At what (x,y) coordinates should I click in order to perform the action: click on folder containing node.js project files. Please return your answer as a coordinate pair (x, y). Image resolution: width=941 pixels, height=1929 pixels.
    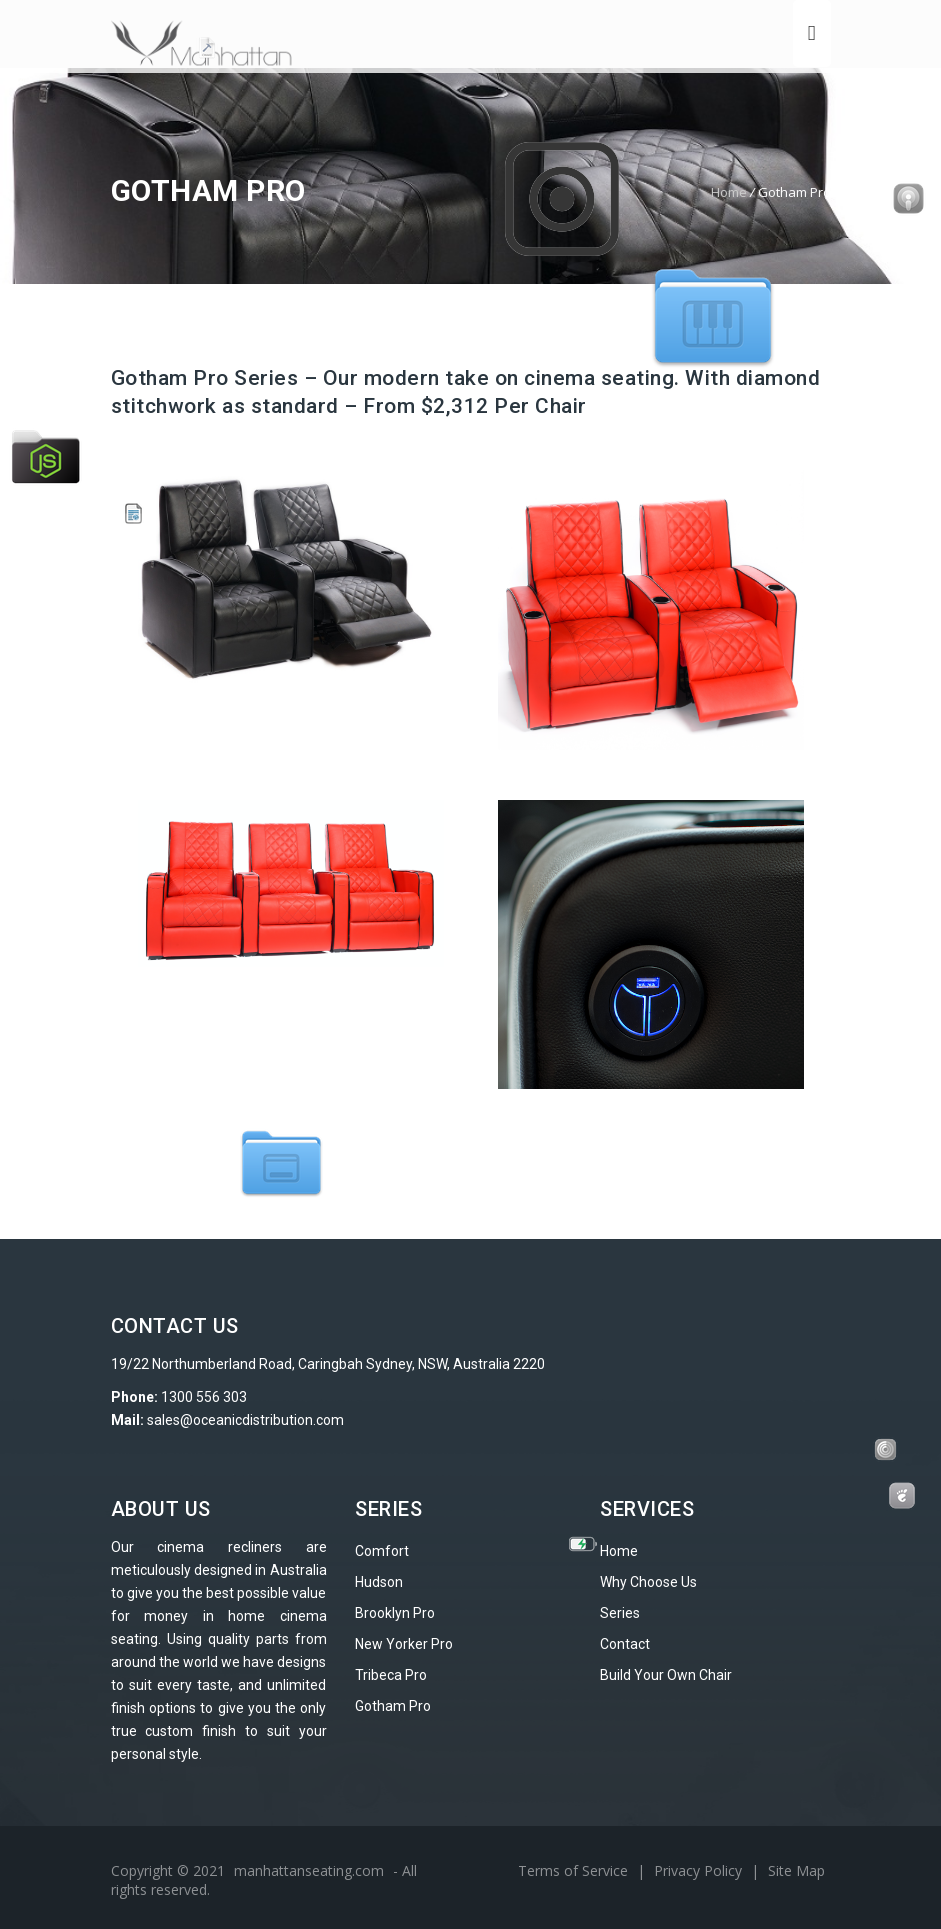
    Looking at the image, I should click on (45, 458).